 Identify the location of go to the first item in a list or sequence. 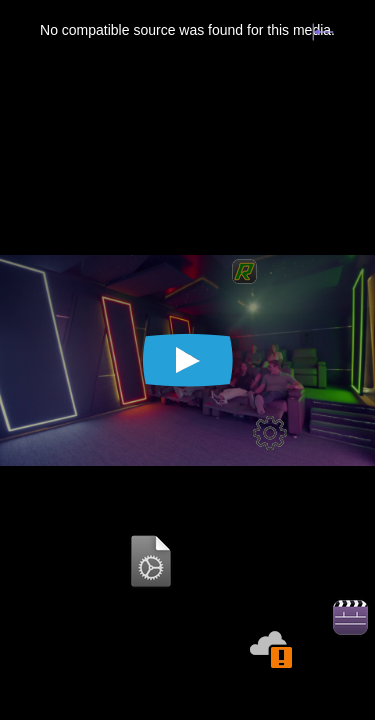
(323, 32).